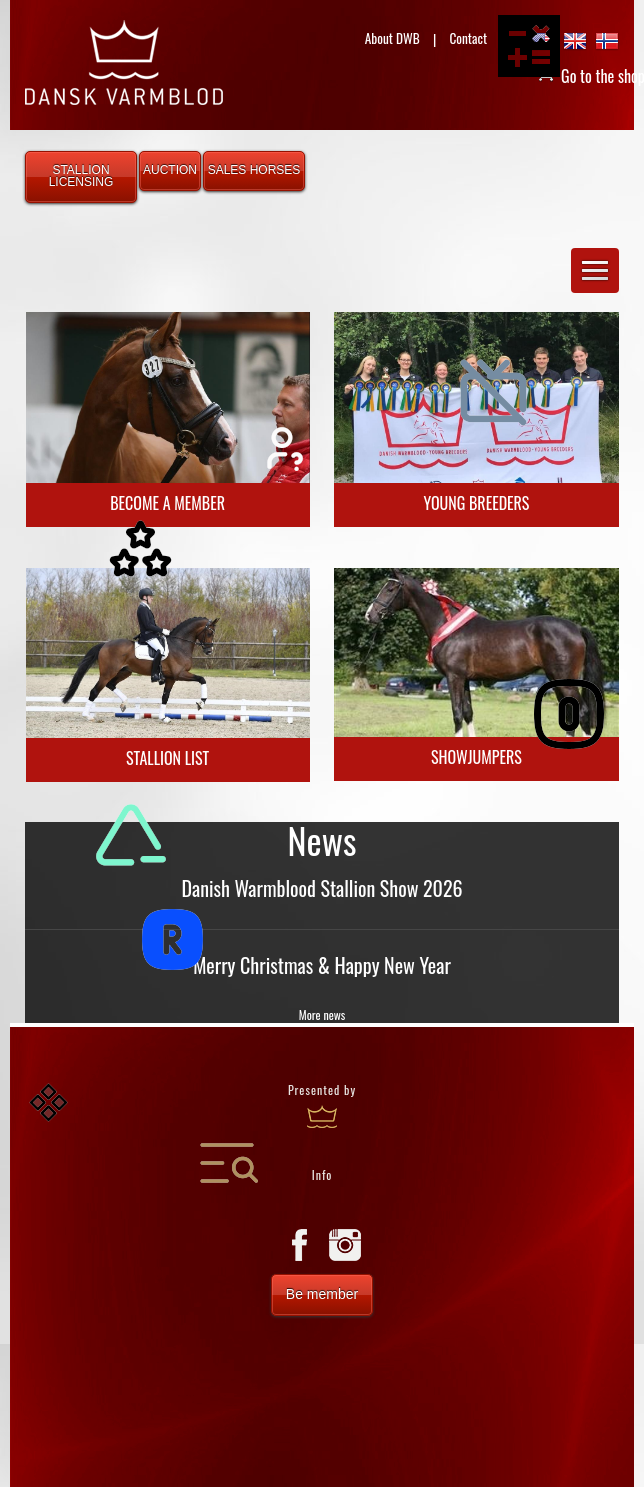 The width and height of the screenshot is (644, 1487). I want to click on view ratings or reviews, so click(140, 548).